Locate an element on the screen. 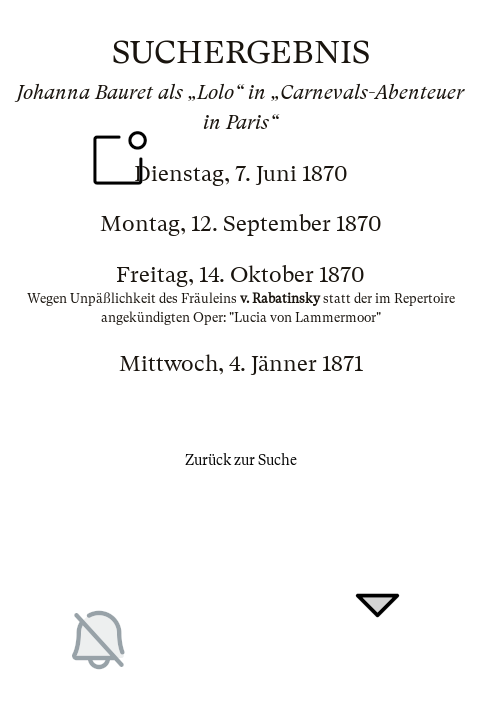 This screenshot has width=481, height=720. expand a dropdown menu is located at coordinates (377, 603).